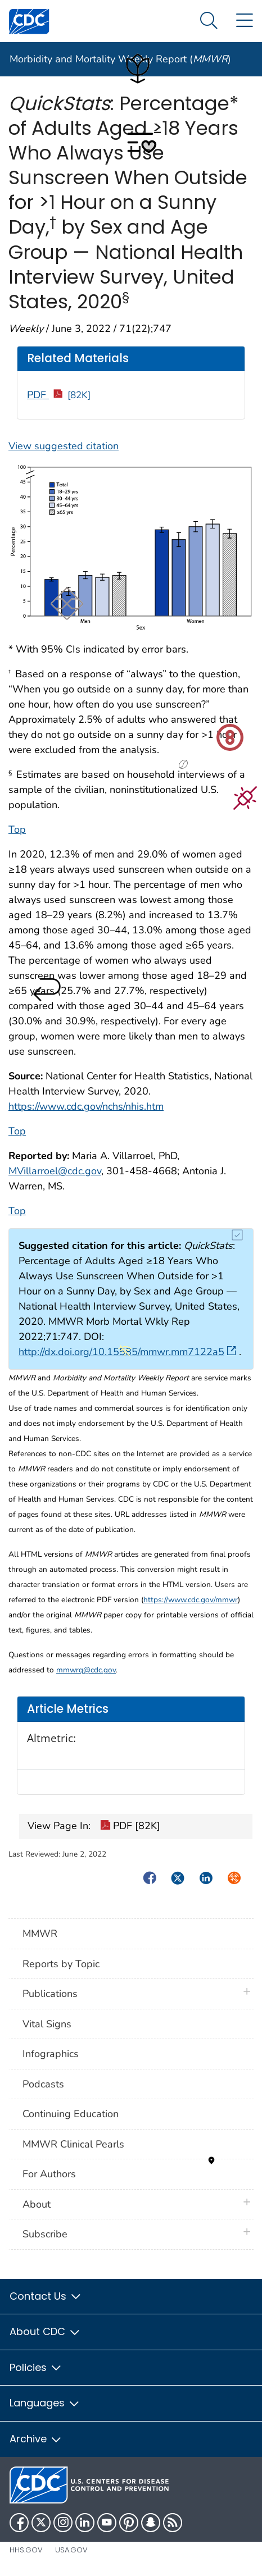 This screenshot has height=2576, width=262. I want to click on pix instant payment system logo, so click(67, 604).